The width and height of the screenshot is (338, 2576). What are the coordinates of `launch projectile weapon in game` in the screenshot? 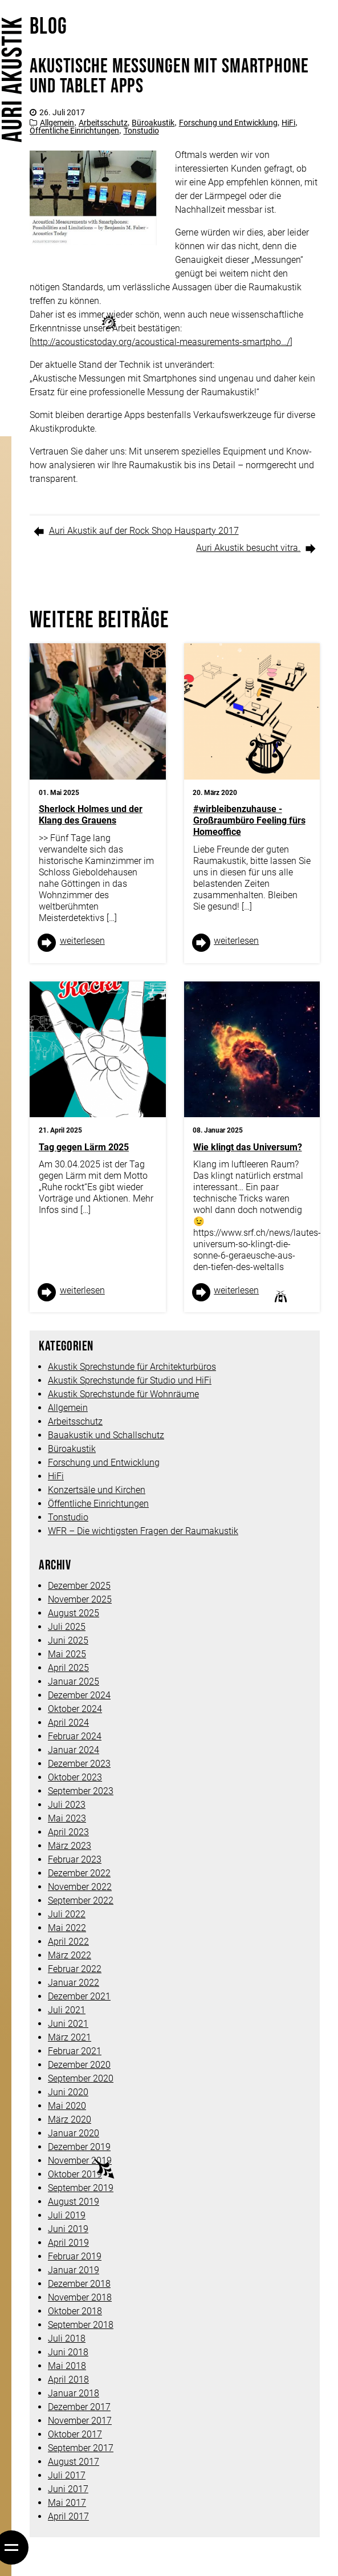 It's located at (104, 2169).